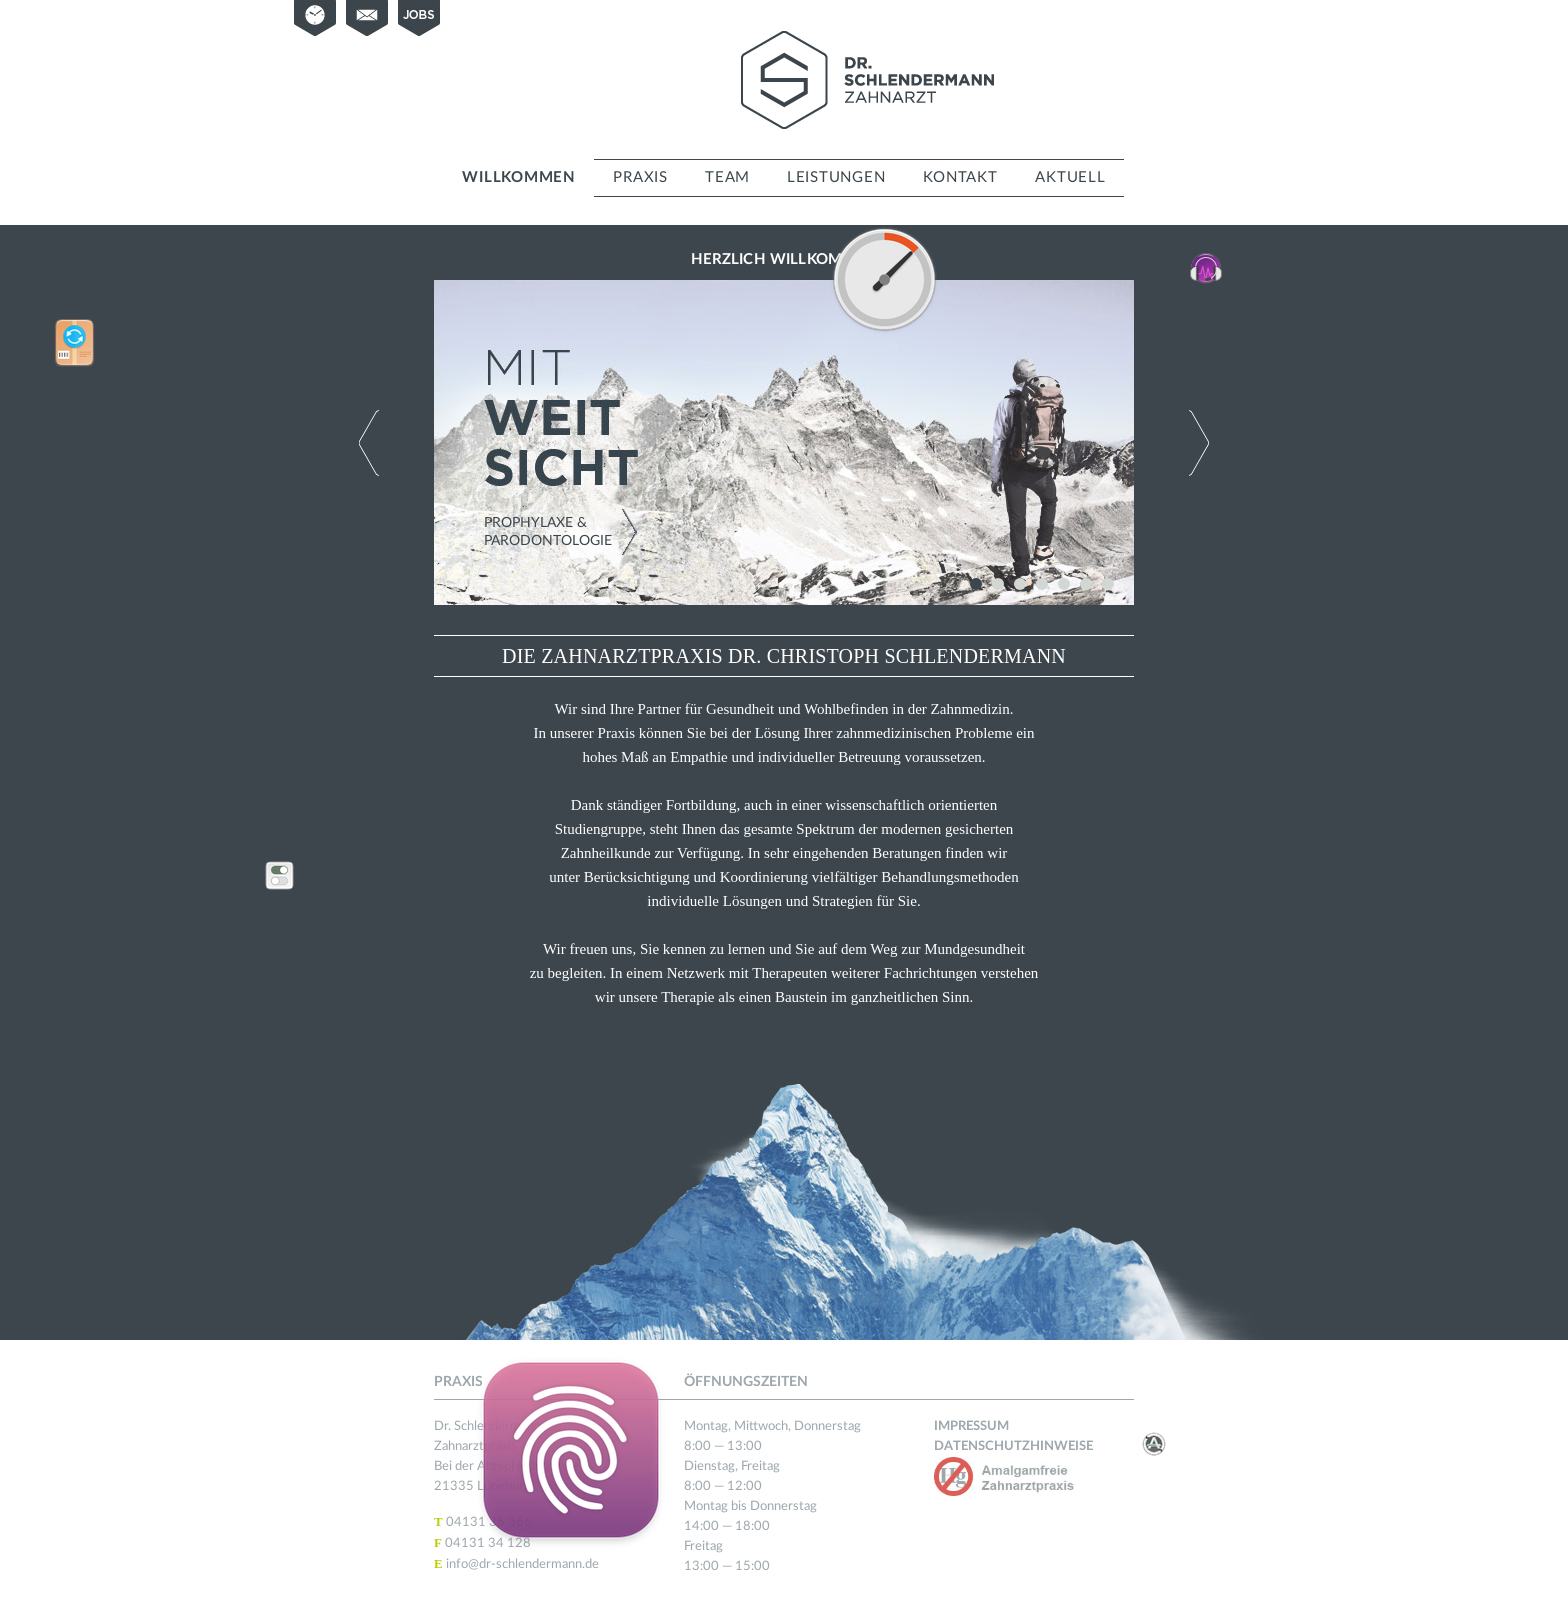 This screenshot has width=1568, height=1609. Describe the element at coordinates (1154, 1444) in the screenshot. I see `check for available software updates` at that location.